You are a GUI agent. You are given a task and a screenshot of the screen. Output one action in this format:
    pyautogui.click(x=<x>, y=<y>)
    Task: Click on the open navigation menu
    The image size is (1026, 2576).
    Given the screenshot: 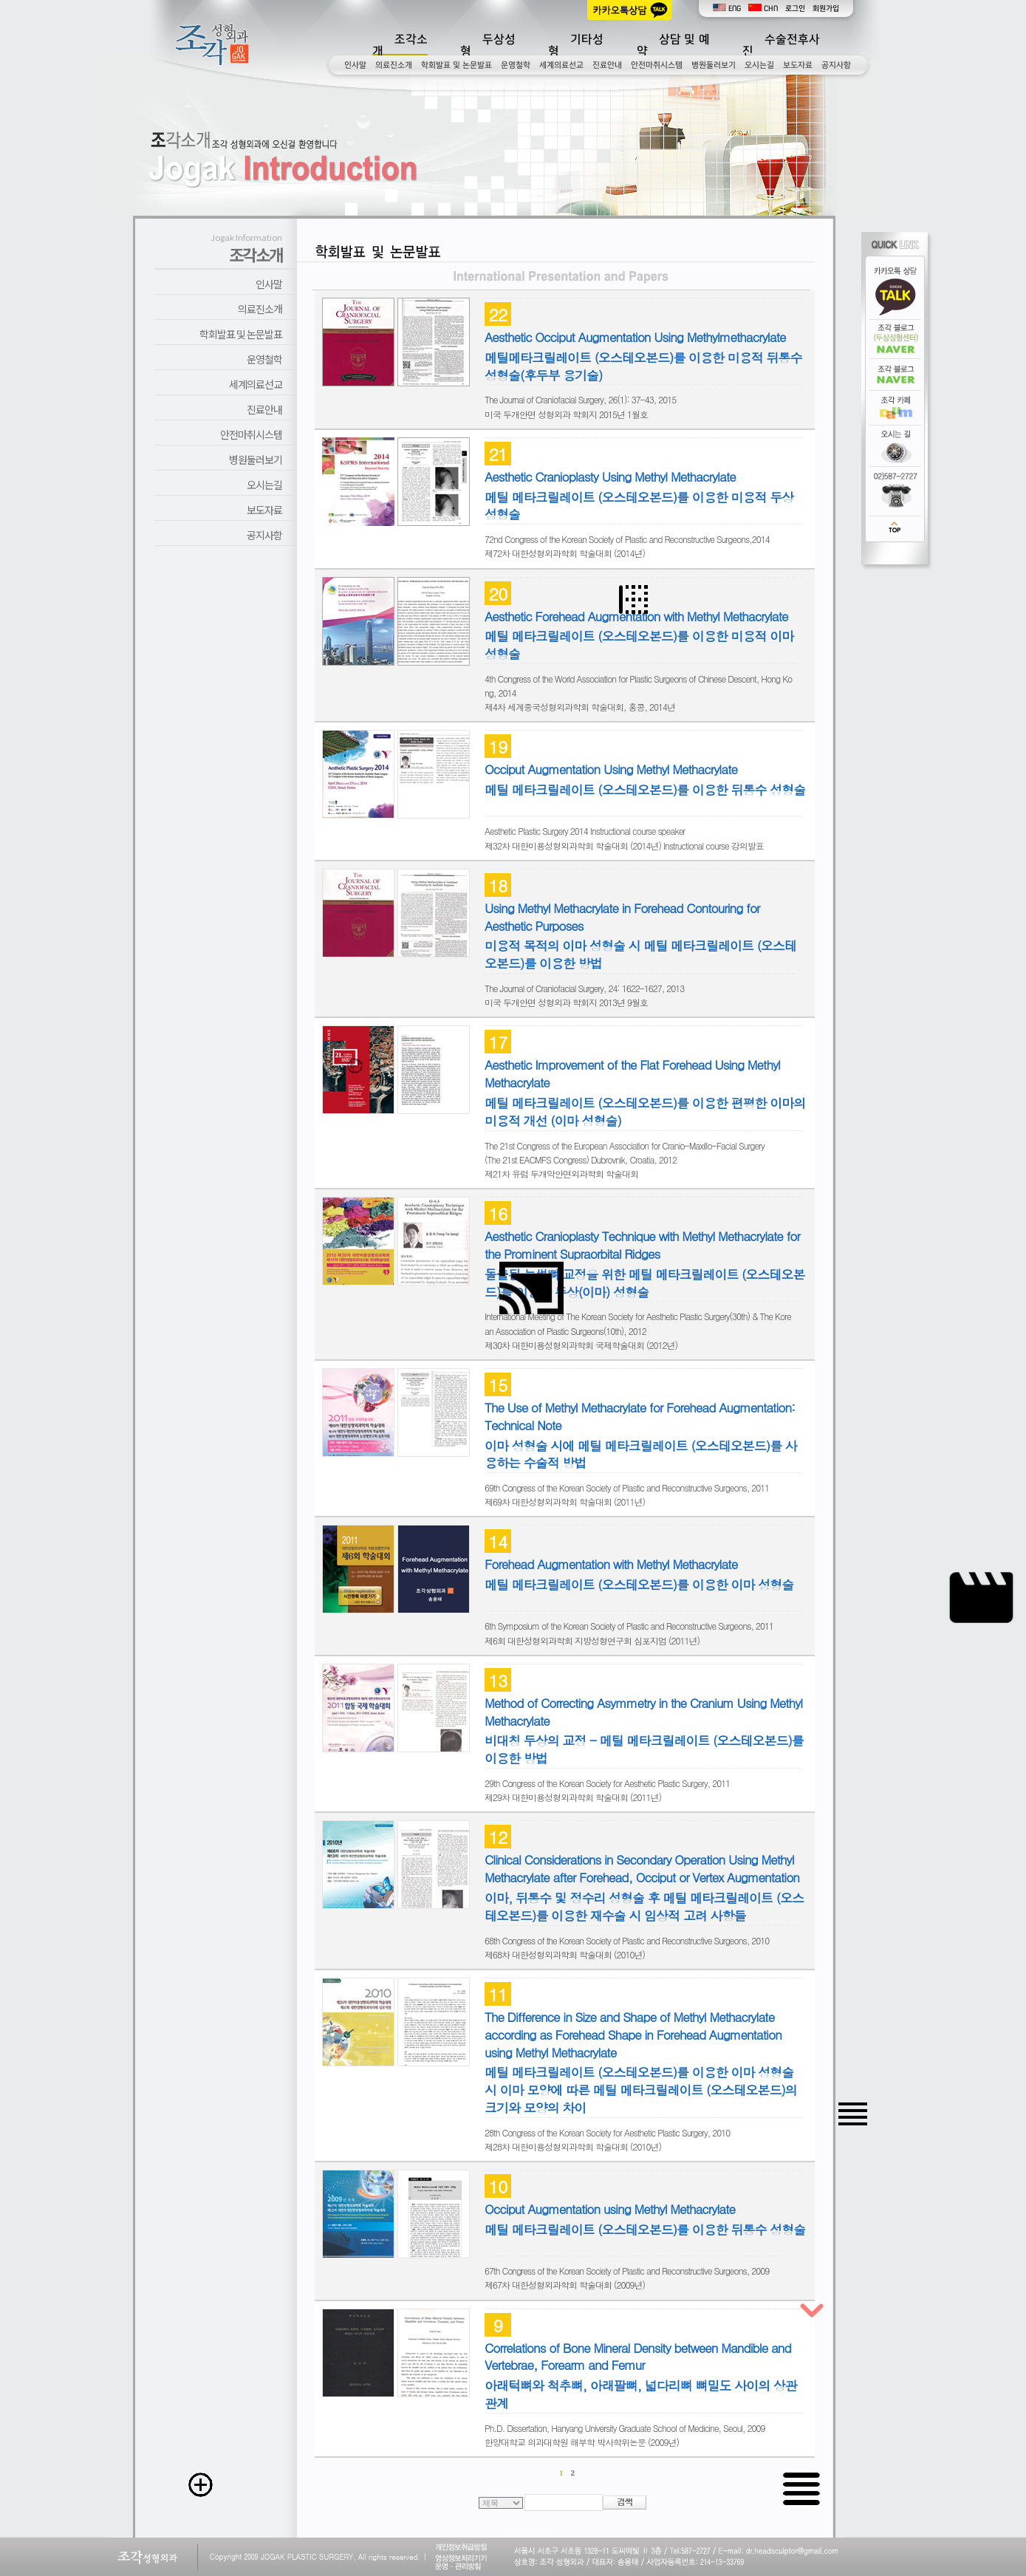 What is the action you would take?
    pyautogui.click(x=852, y=2114)
    